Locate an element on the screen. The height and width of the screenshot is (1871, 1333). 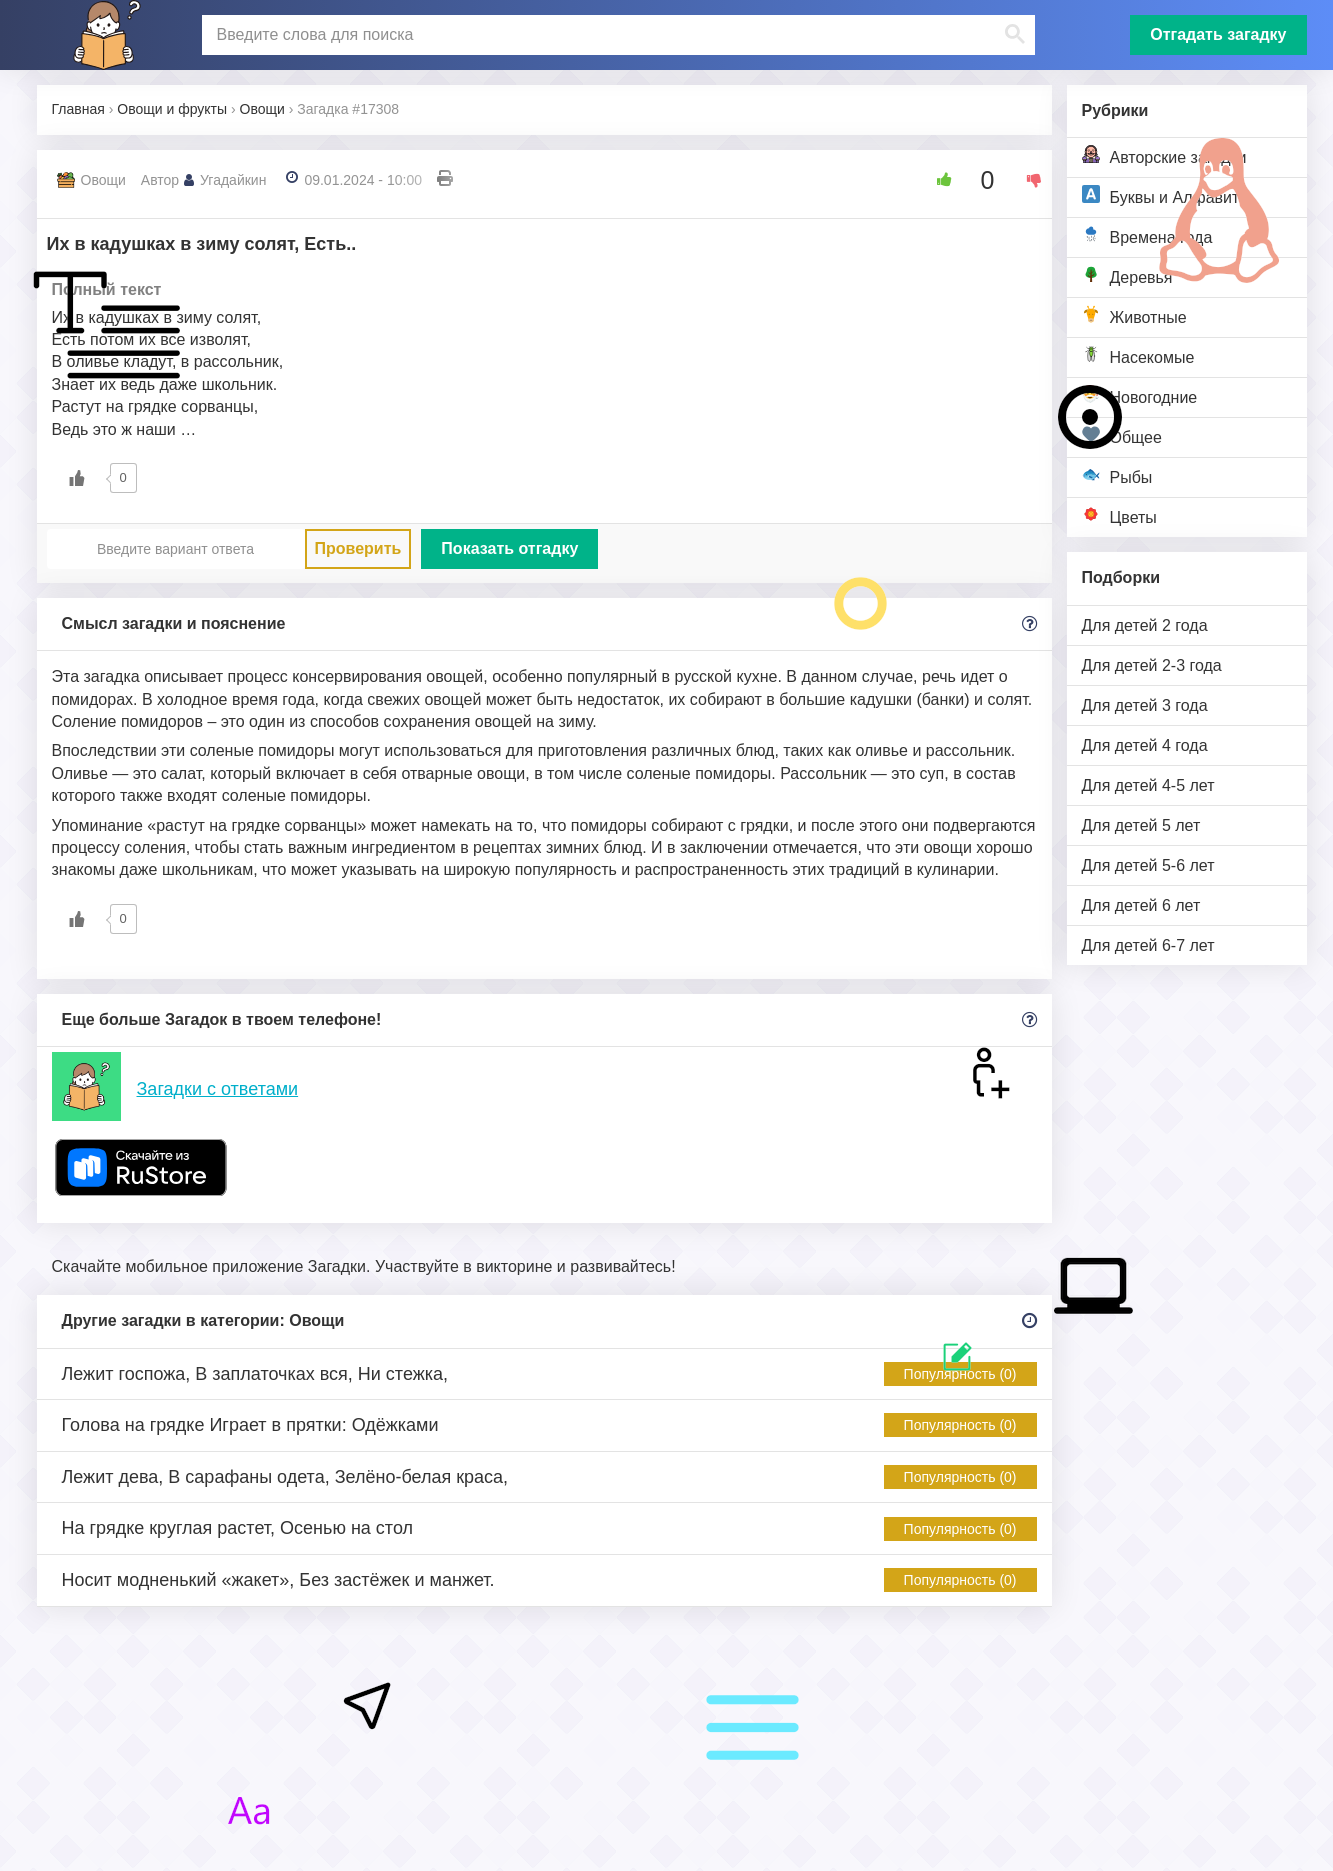
compose a new note is located at coordinates (957, 1357).